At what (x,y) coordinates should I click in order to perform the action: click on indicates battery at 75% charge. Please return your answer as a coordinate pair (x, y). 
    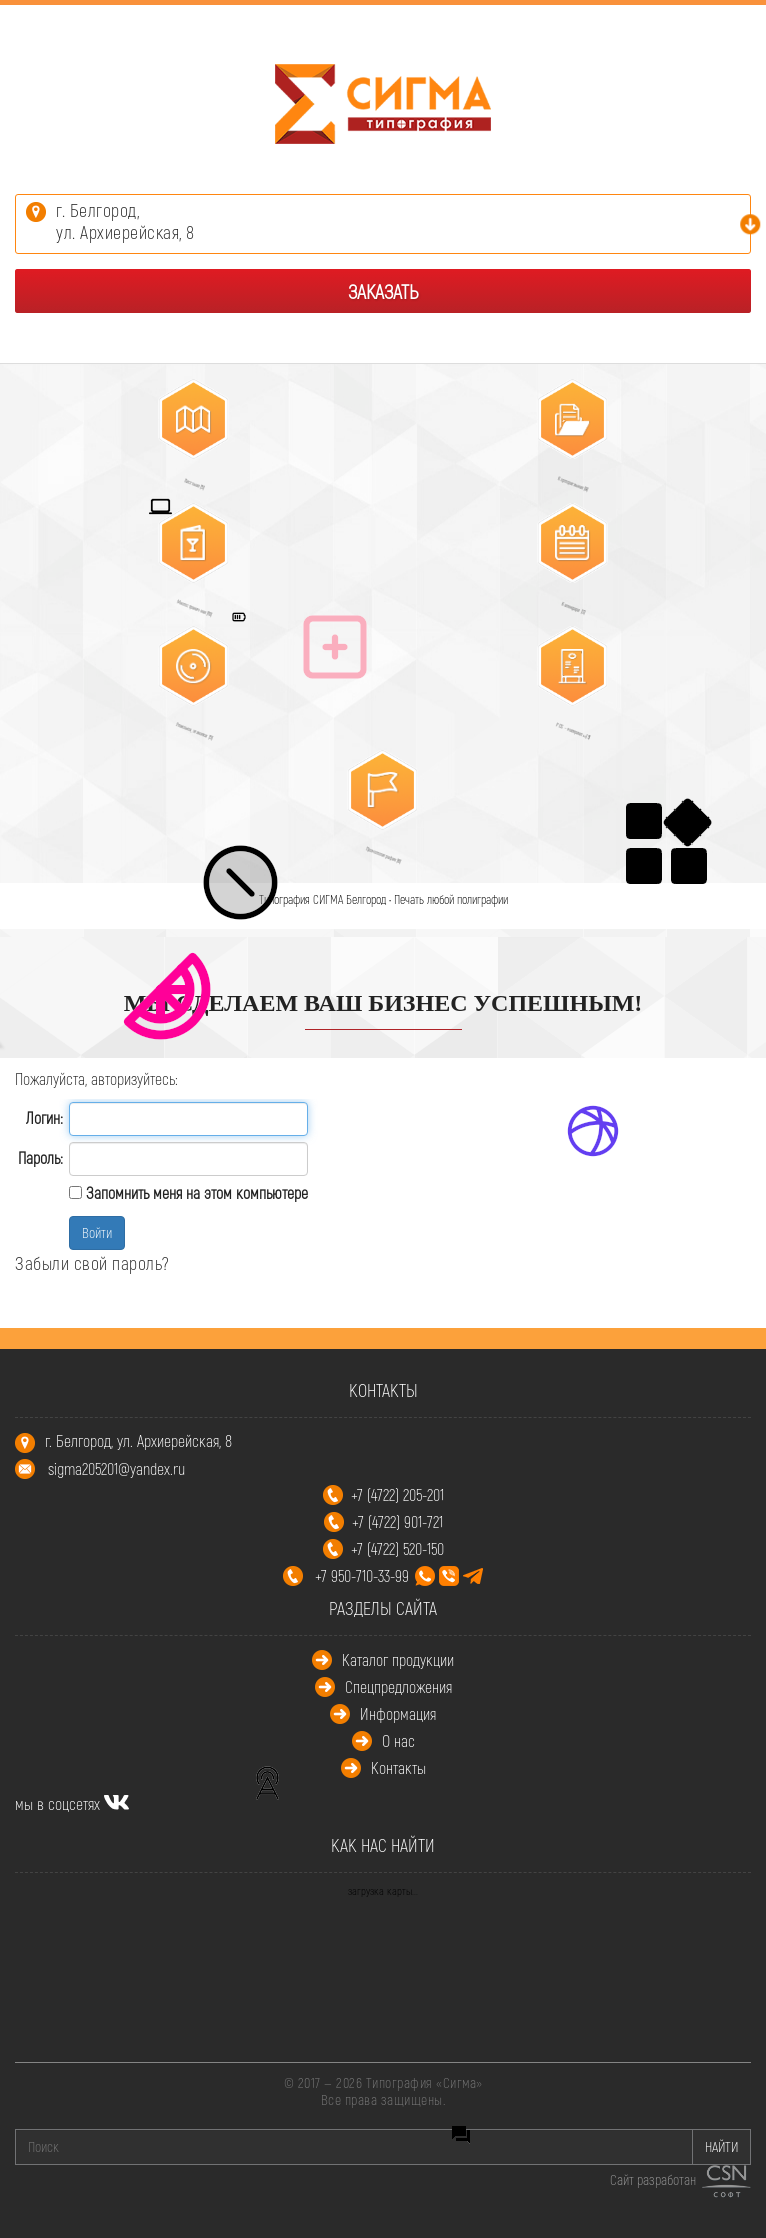
    Looking at the image, I should click on (239, 617).